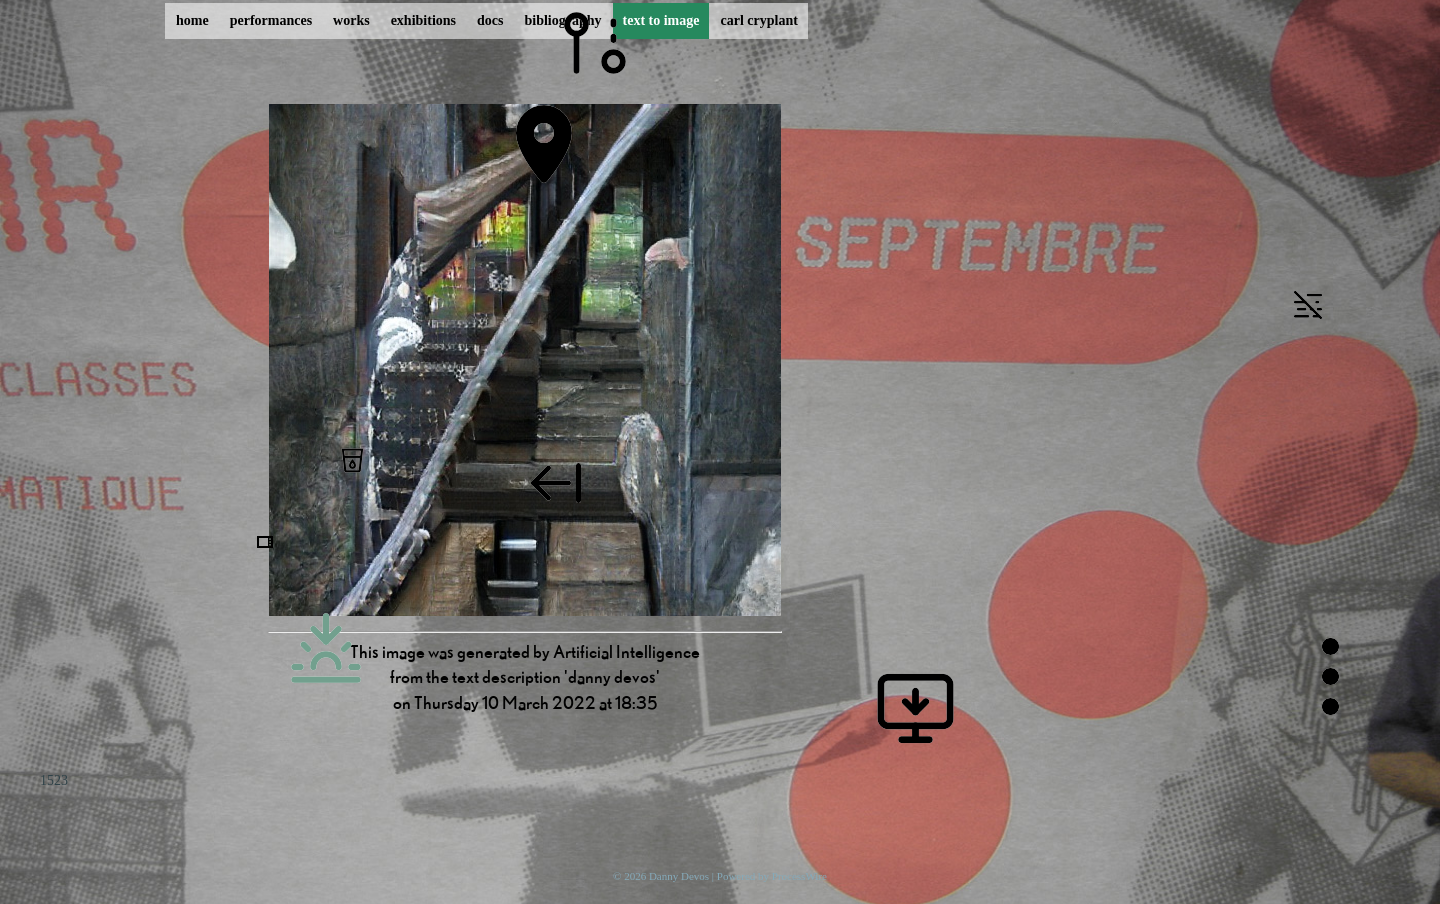 This screenshot has width=1440, height=904. What do you see at coordinates (352, 460) in the screenshot?
I see `find nearby drink or beverage locations` at bounding box center [352, 460].